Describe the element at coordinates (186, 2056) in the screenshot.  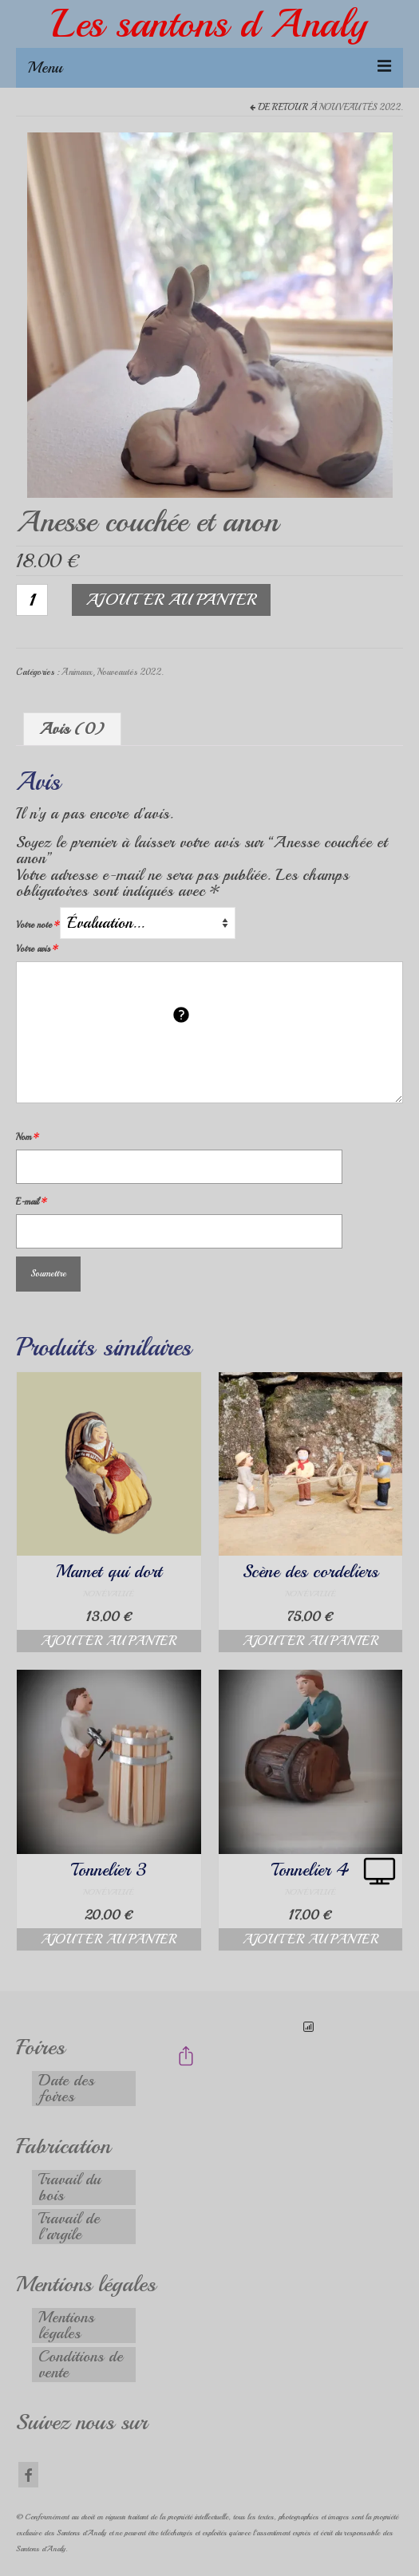
I see `share content to another app or service` at that location.